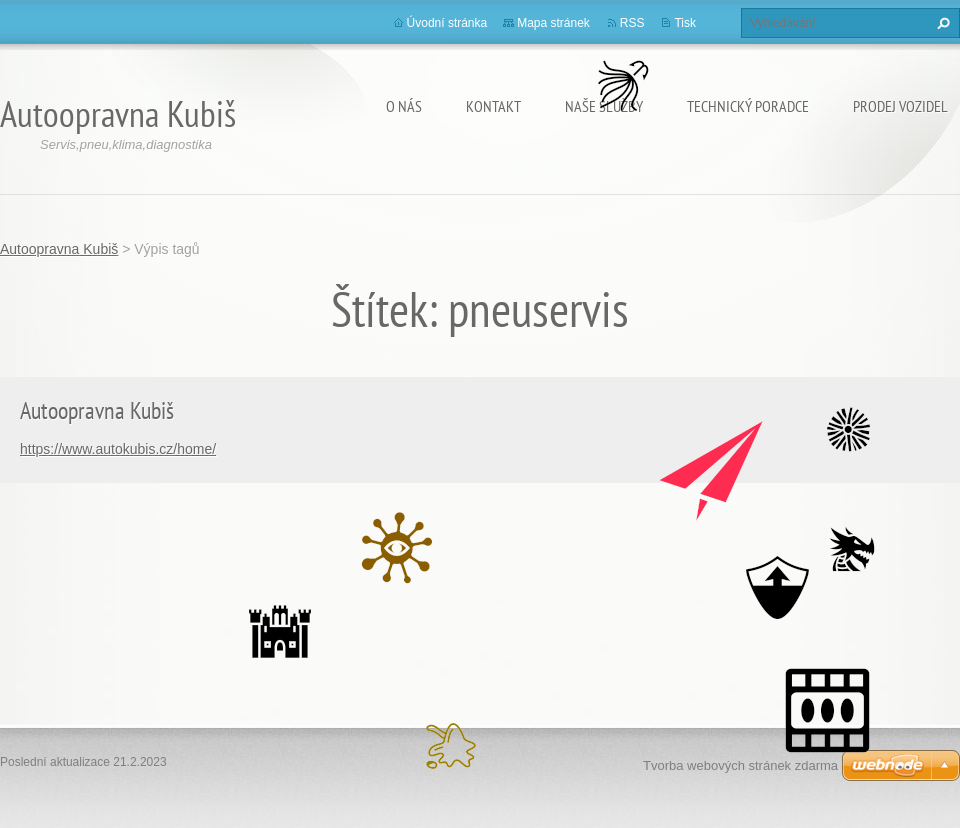  Describe the element at coordinates (397, 547) in the screenshot. I see `a quirky or playful weather indicator for sunny conditions` at that location.